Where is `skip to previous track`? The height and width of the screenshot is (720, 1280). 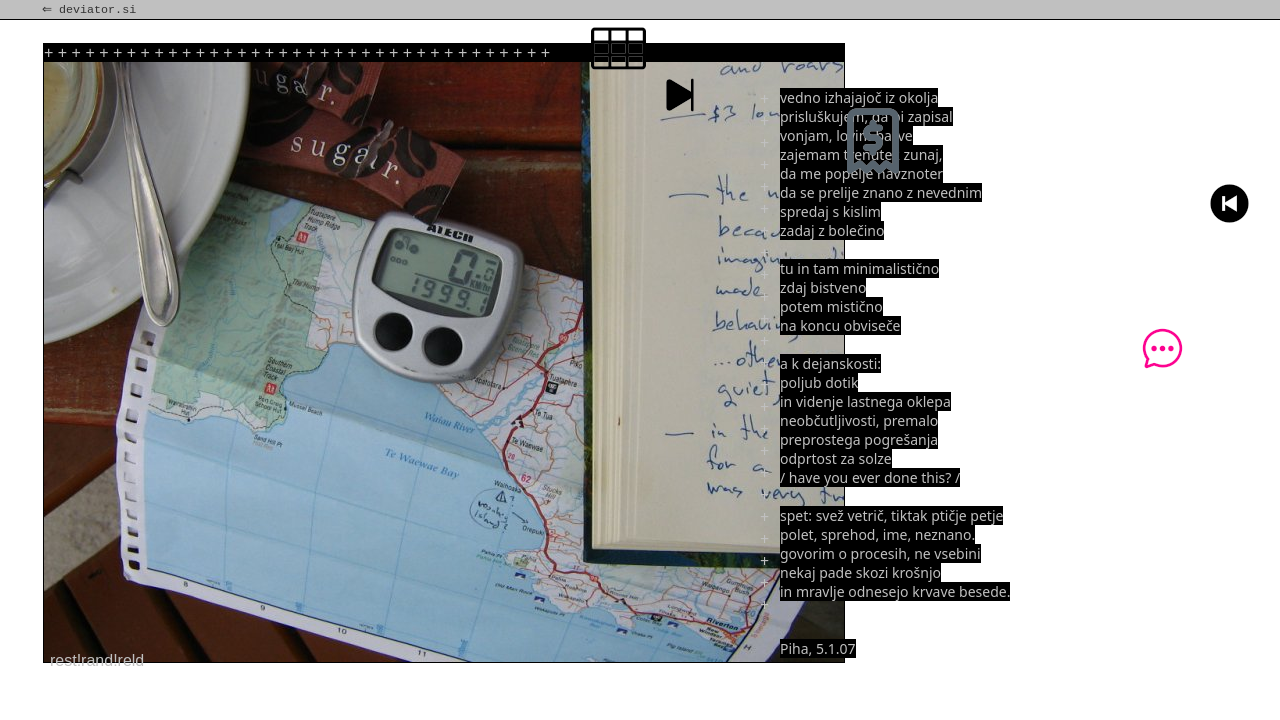 skip to previous track is located at coordinates (1229, 203).